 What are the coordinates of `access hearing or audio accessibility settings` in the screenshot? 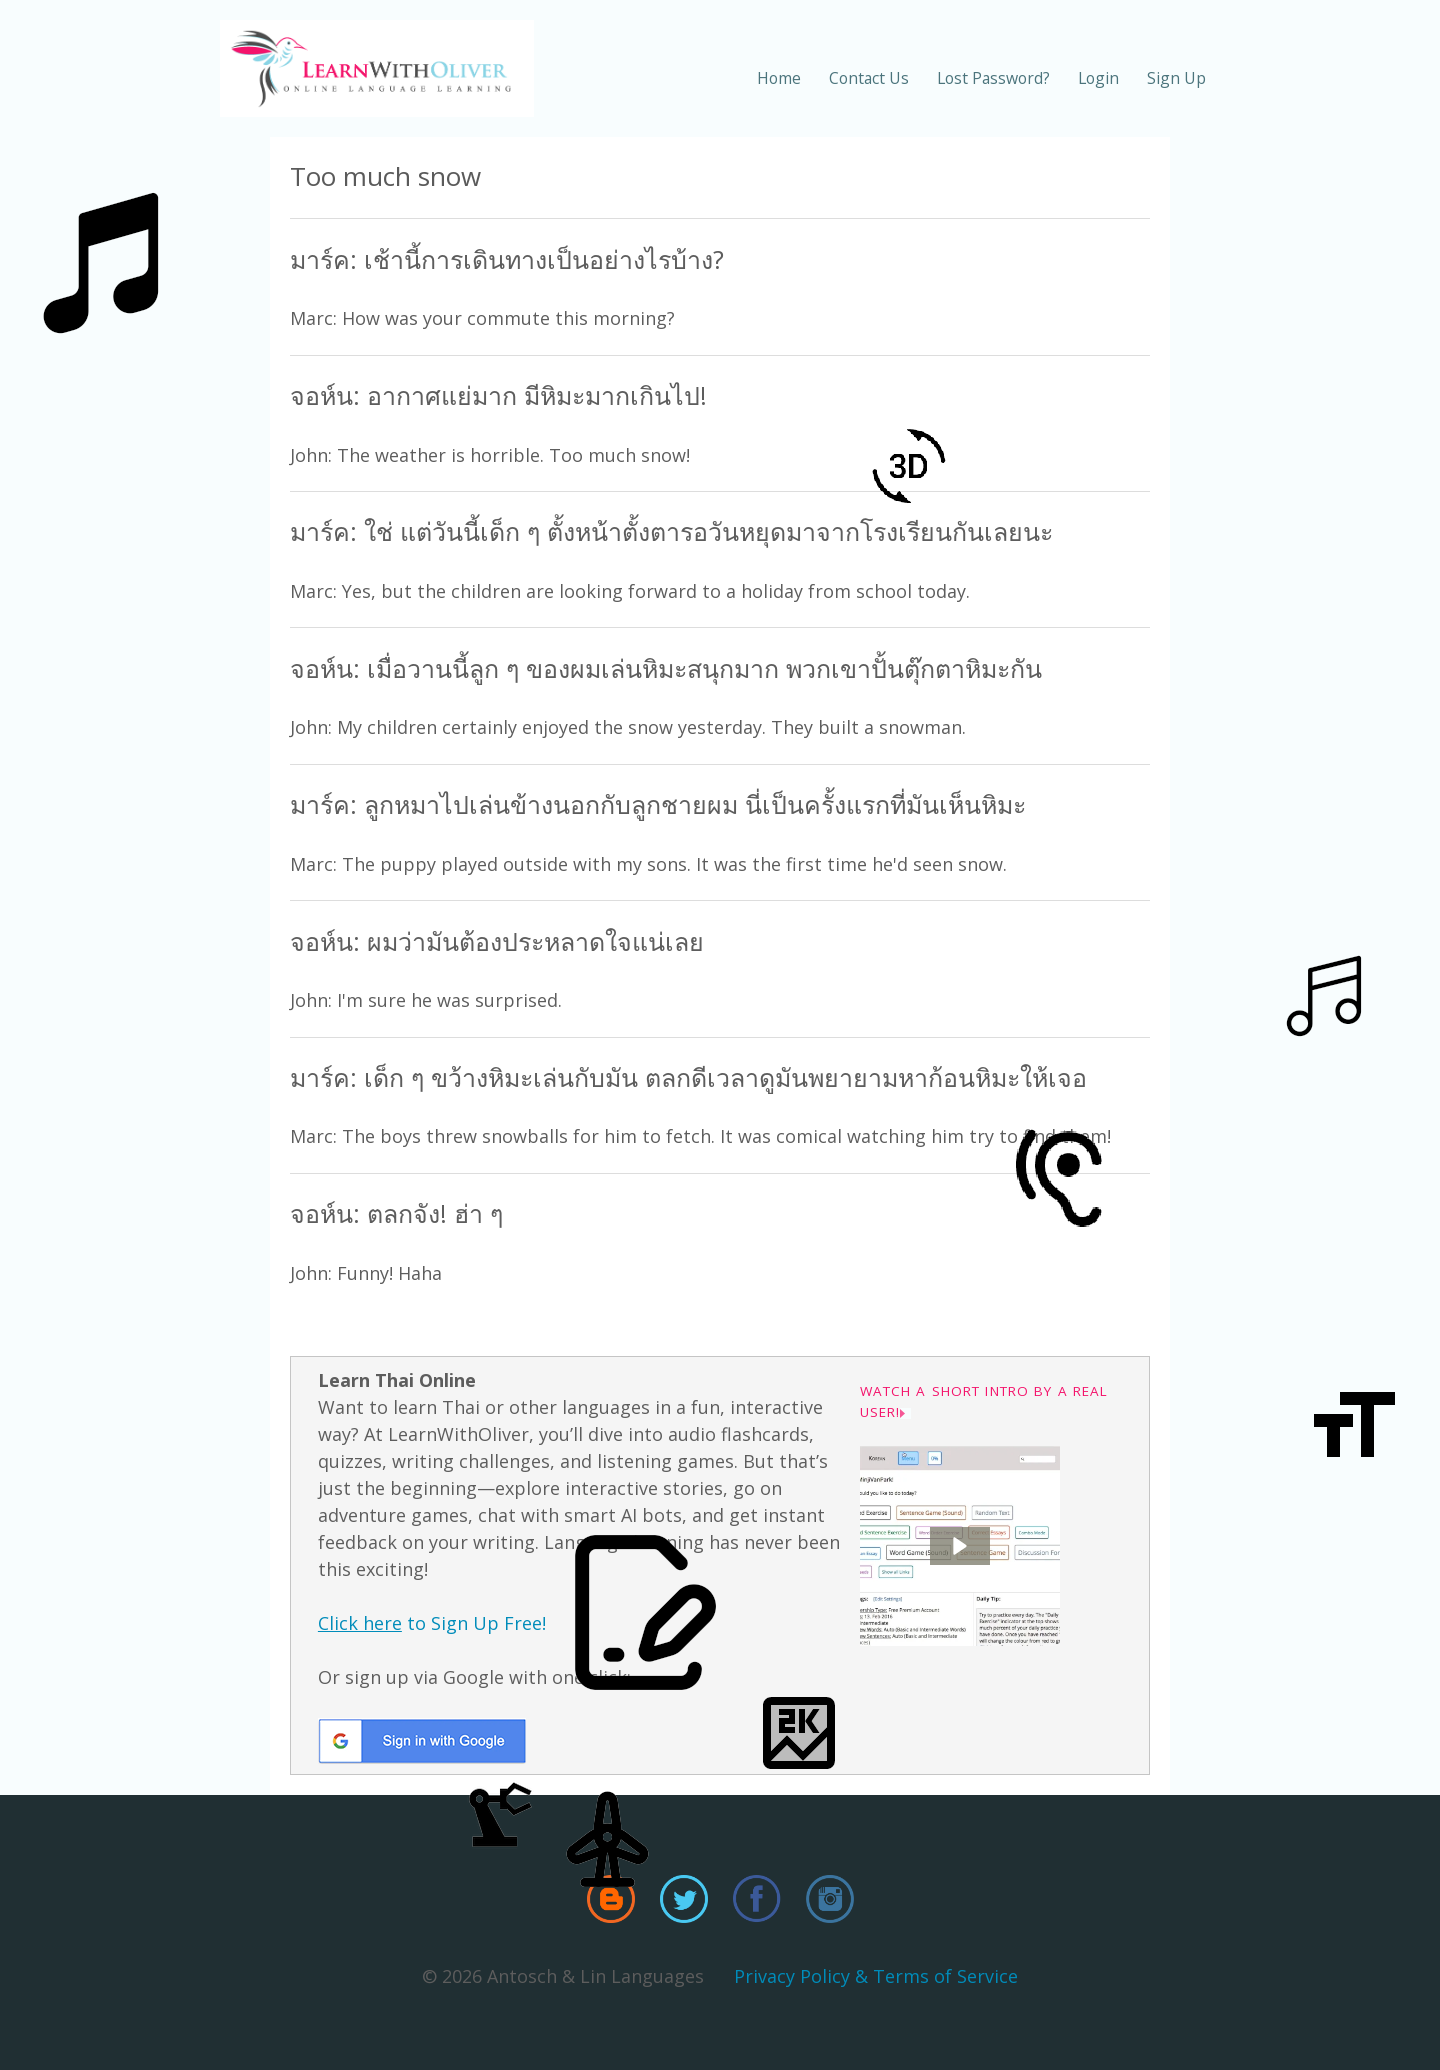 It's located at (1059, 1179).